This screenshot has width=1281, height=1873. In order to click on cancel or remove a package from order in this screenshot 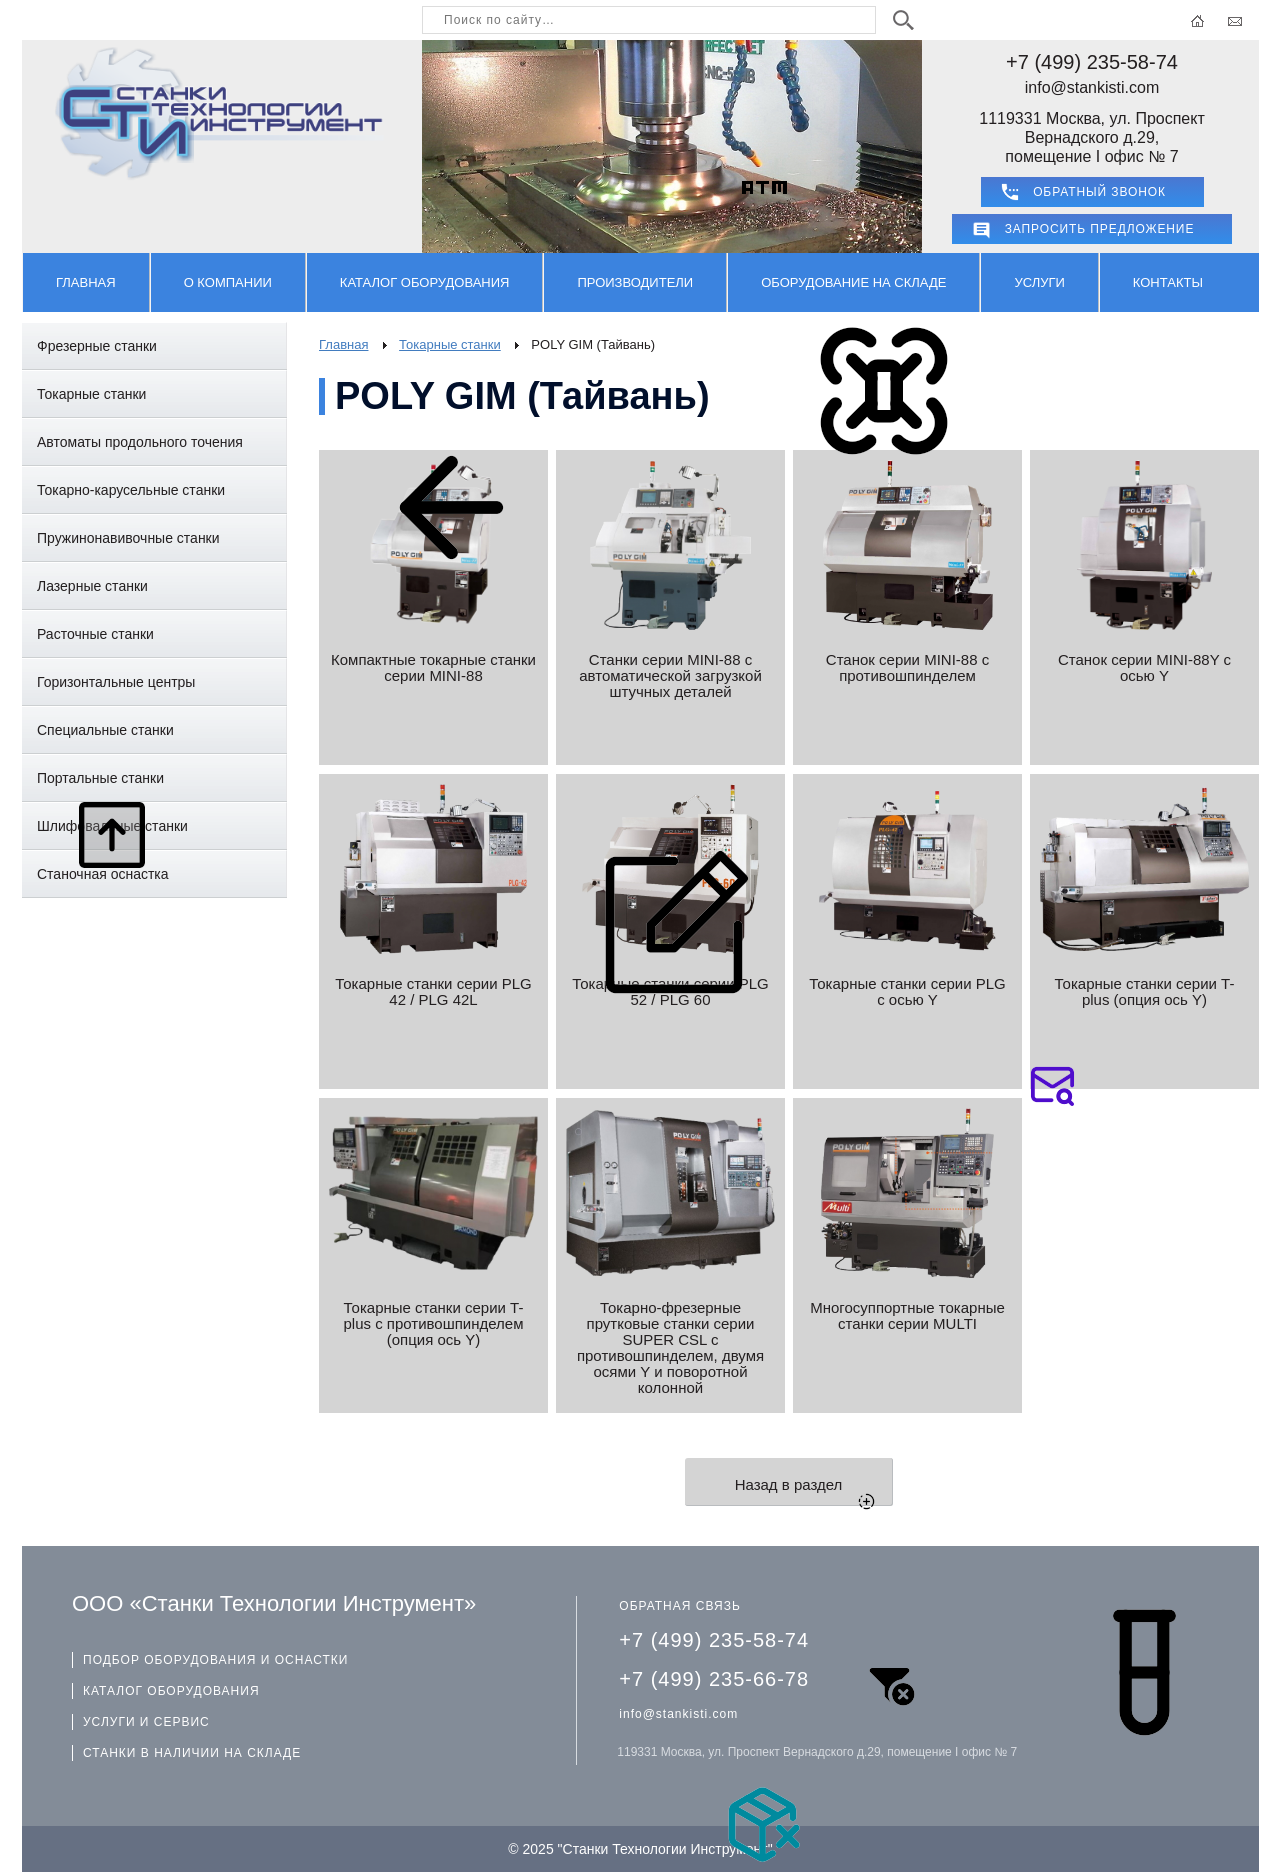, I will do `click(762, 1824)`.